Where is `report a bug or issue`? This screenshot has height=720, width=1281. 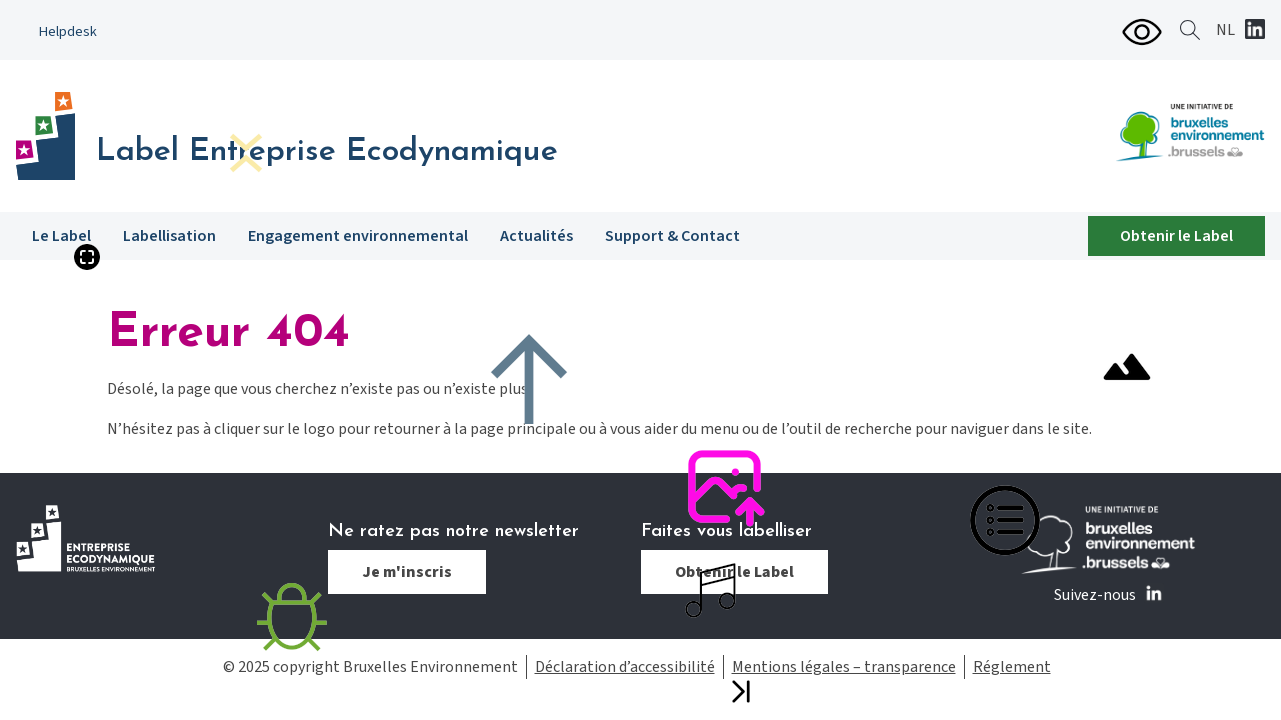
report a bug or issue is located at coordinates (292, 618).